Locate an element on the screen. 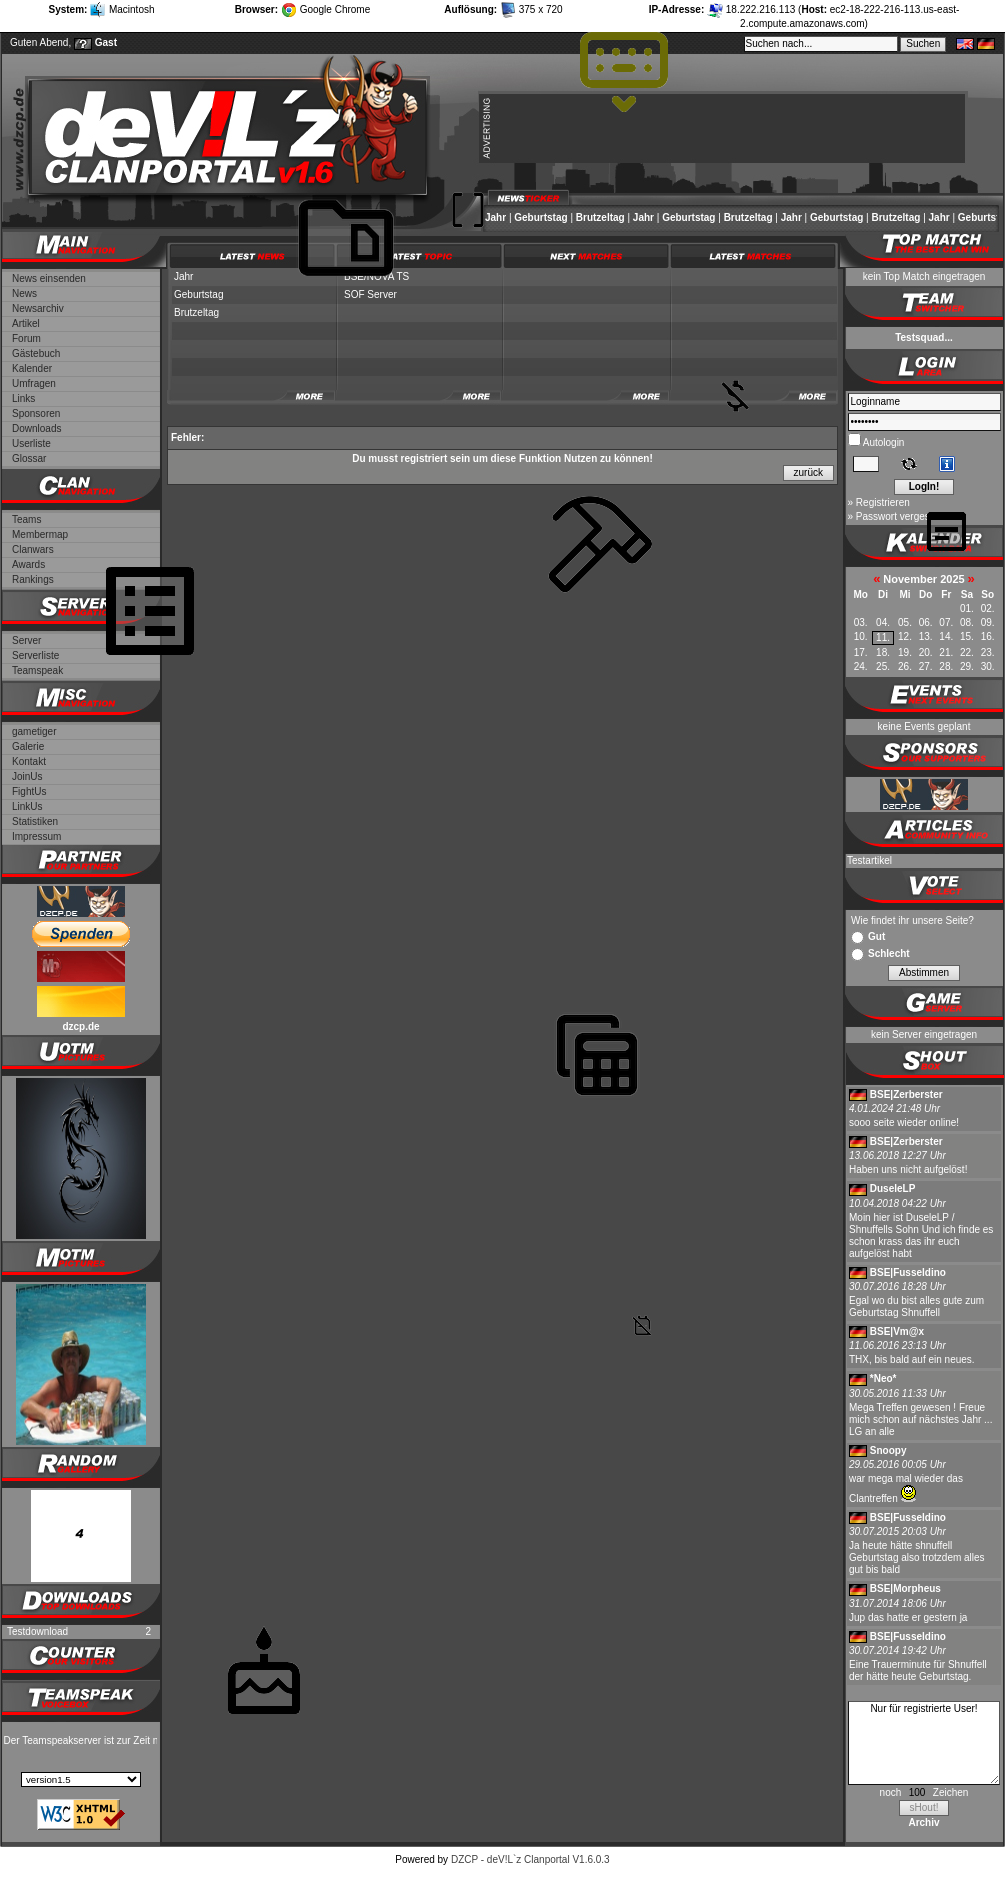 This screenshot has height=1897, width=1005. access saved code snippets is located at coordinates (346, 238).